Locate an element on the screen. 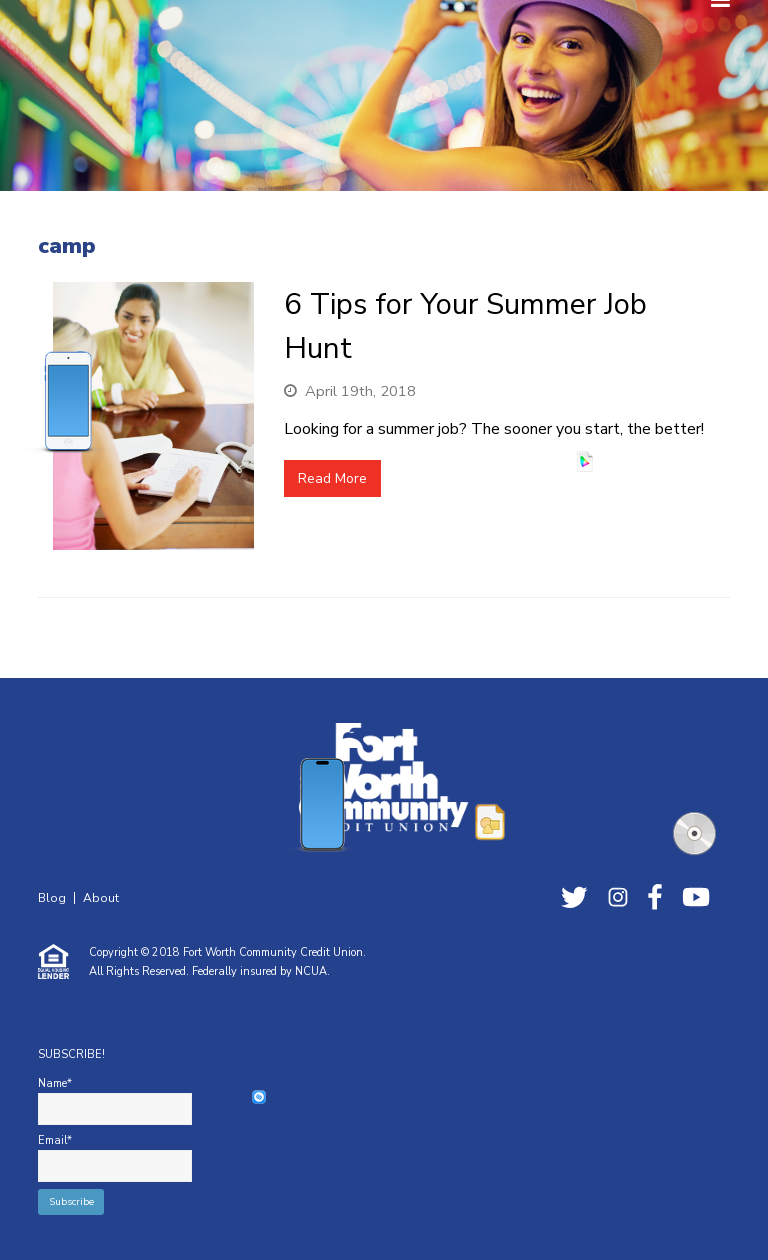 The image size is (768, 1260). open an opendocument graphics file is located at coordinates (490, 822).